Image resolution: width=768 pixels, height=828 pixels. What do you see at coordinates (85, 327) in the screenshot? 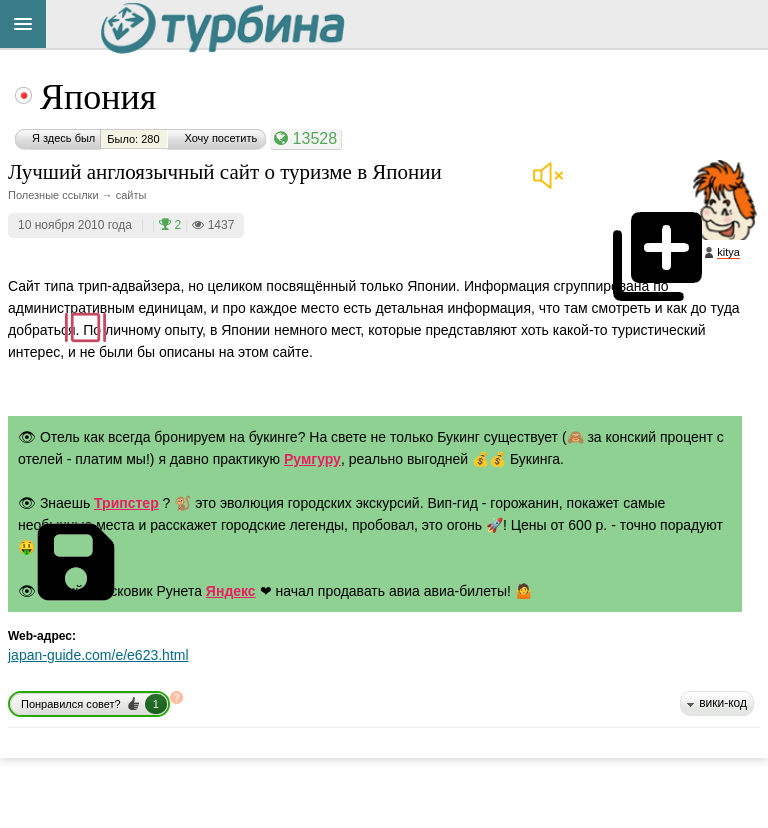
I see `start a slideshow presentation` at bounding box center [85, 327].